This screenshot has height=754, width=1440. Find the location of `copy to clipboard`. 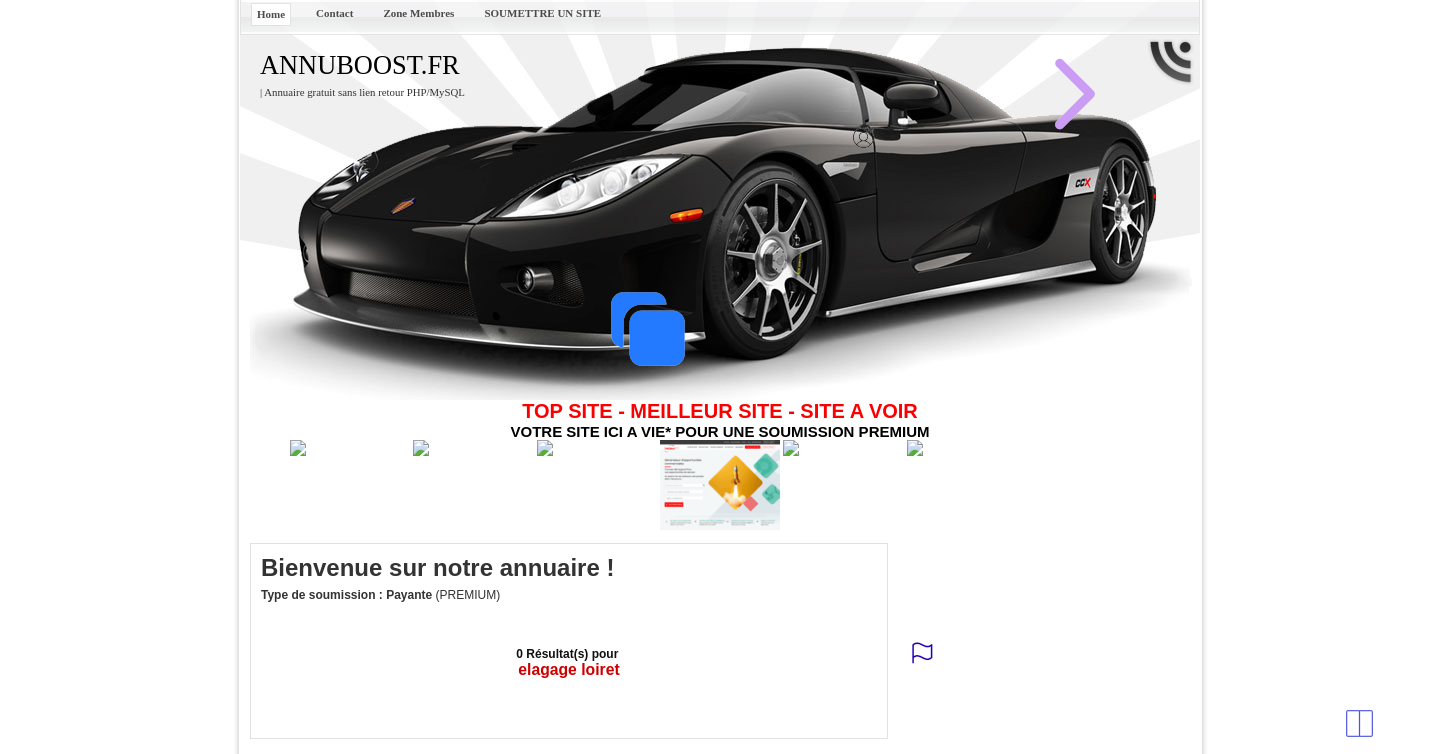

copy to clipboard is located at coordinates (648, 329).